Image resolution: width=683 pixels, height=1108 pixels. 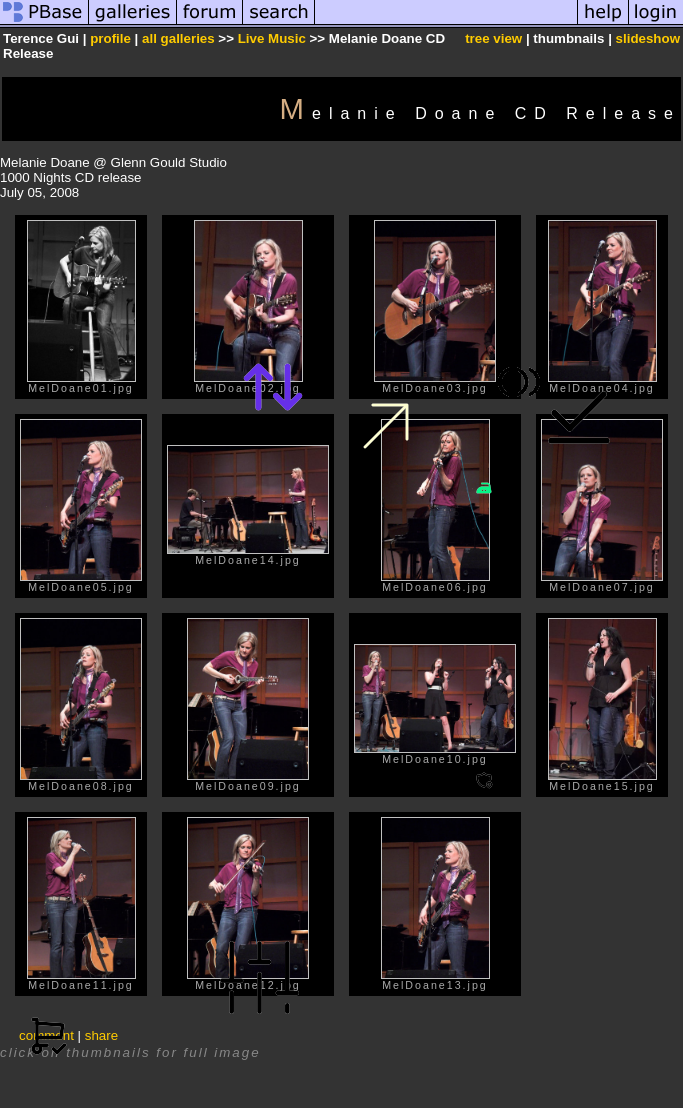 I want to click on adjust settings or preferences, so click(x=259, y=977).